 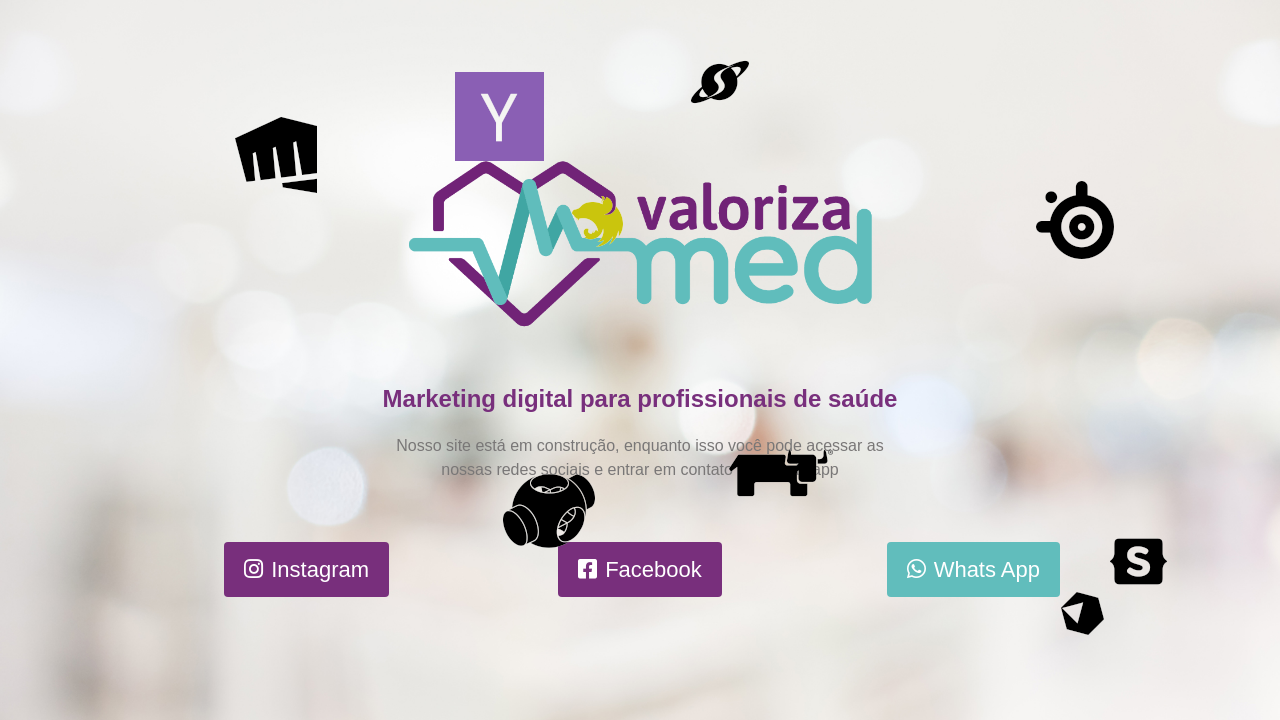 What do you see at coordinates (720, 82) in the screenshot?
I see `stardock software company logo` at bounding box center [720, 82].